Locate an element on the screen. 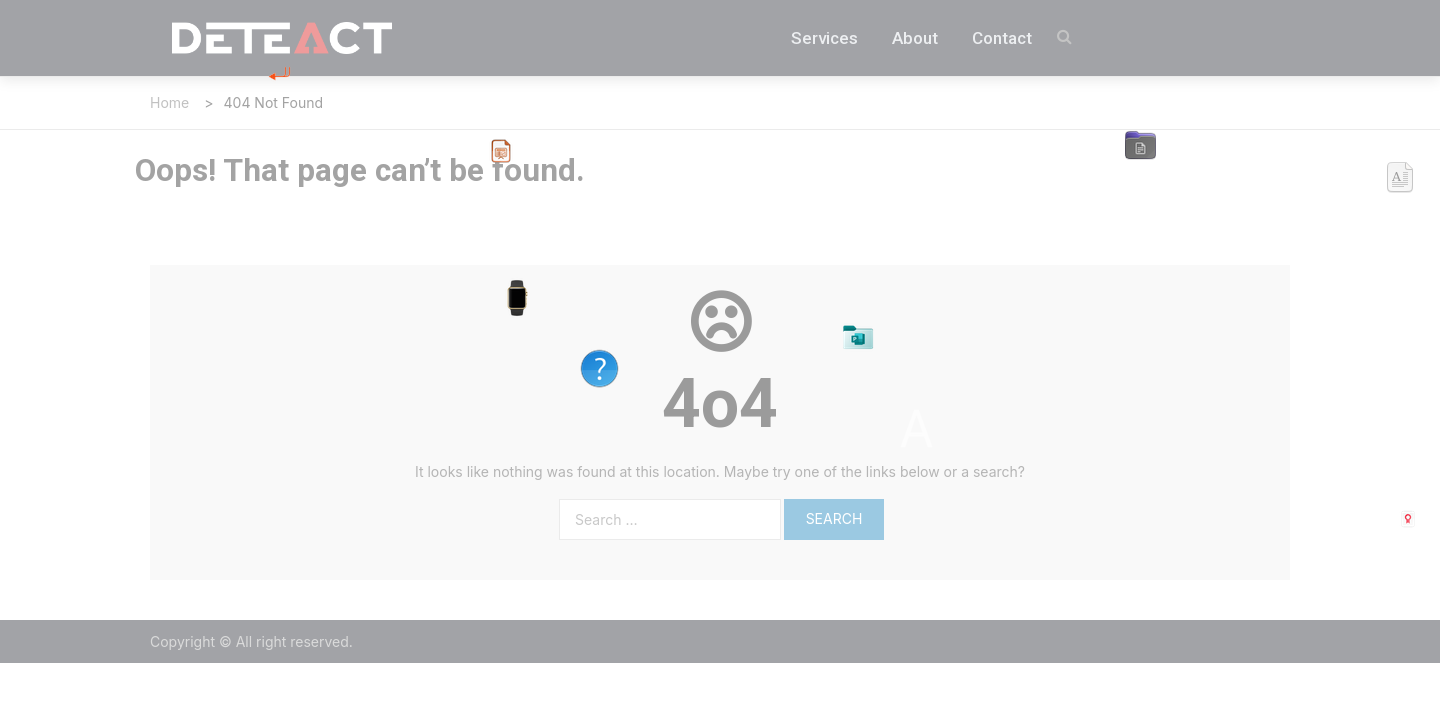 The image size is (1440, 720). access the font library is located at coordinates (916, 428).